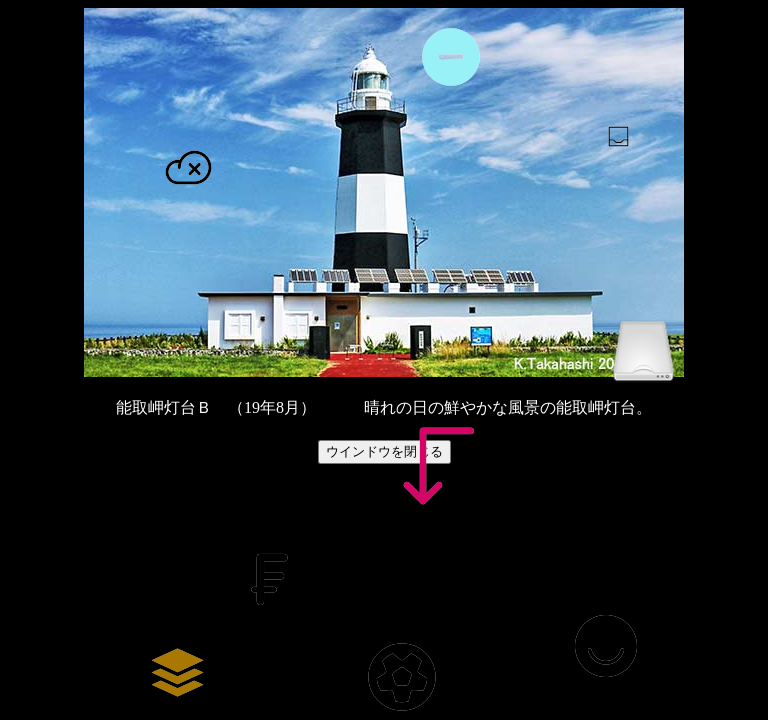 The image size is (768, 720). Describe the element at coordinates (402, 677) in the screenshot. I see `access sports or soccer-related content` at that location.